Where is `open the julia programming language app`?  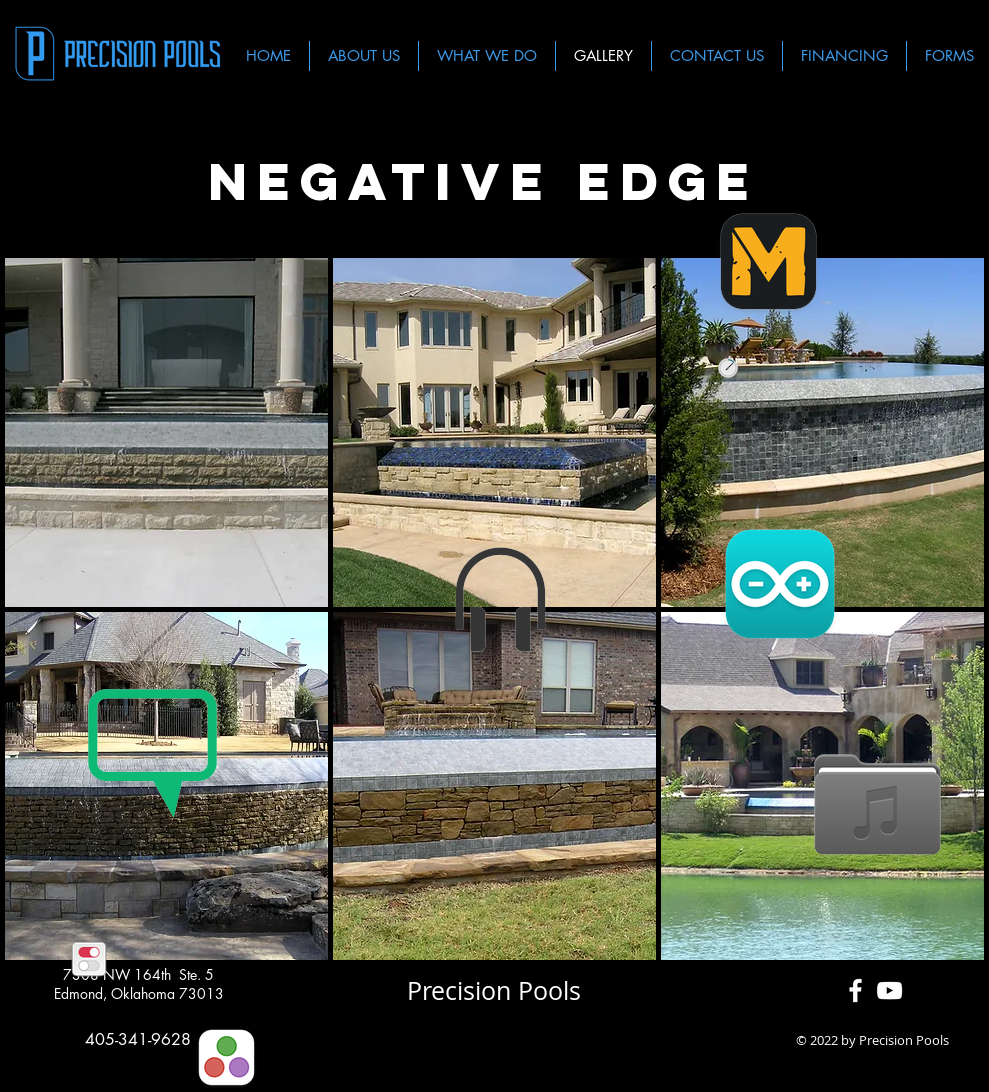
open the julia programming language app is located at coordinates (226, 1057).